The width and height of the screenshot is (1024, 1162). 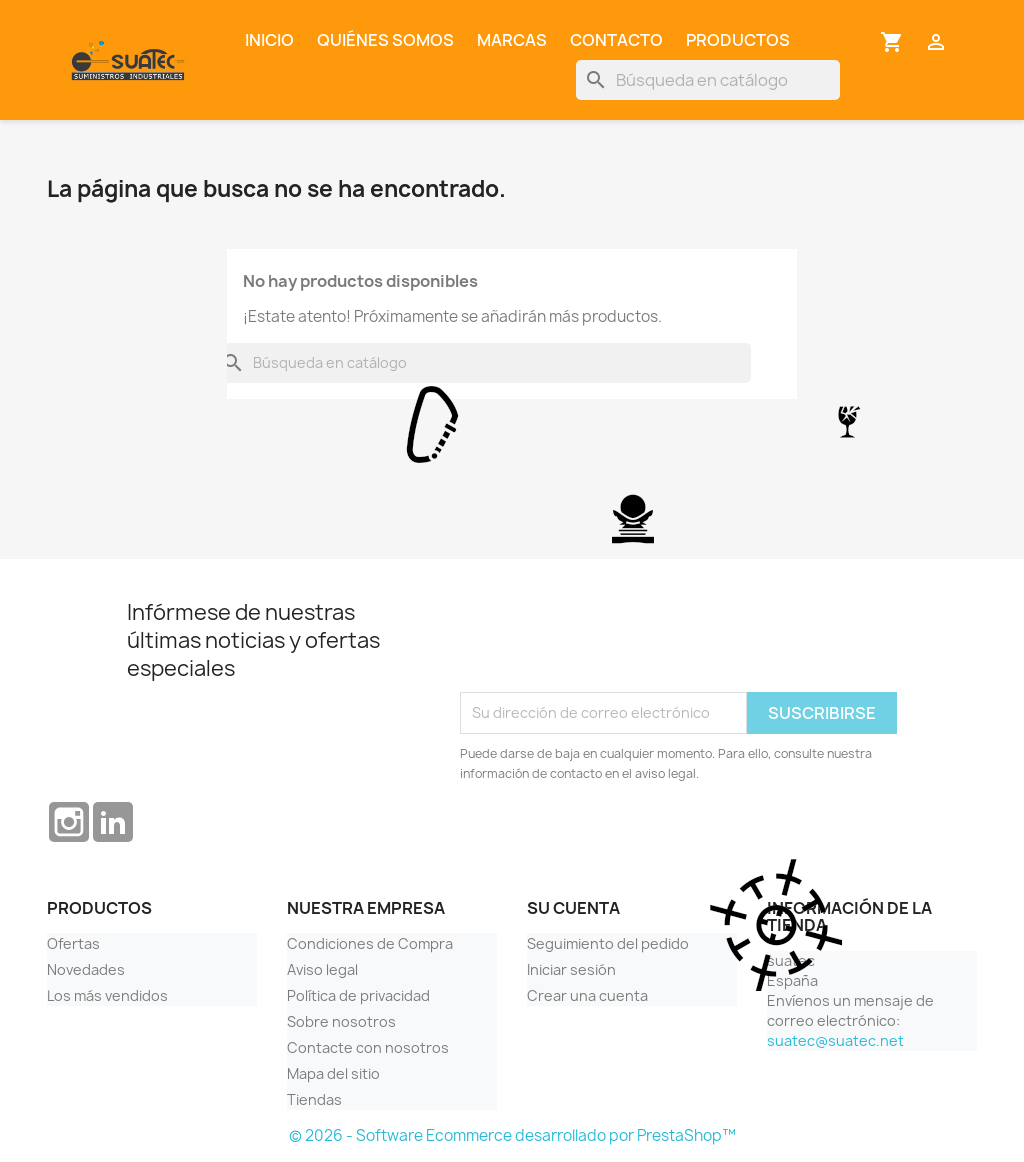 What do you see at coordinates (847, 422) in the screenshot?
I see `indicates fragile item or breakable content` at bounding box center [847, 422].